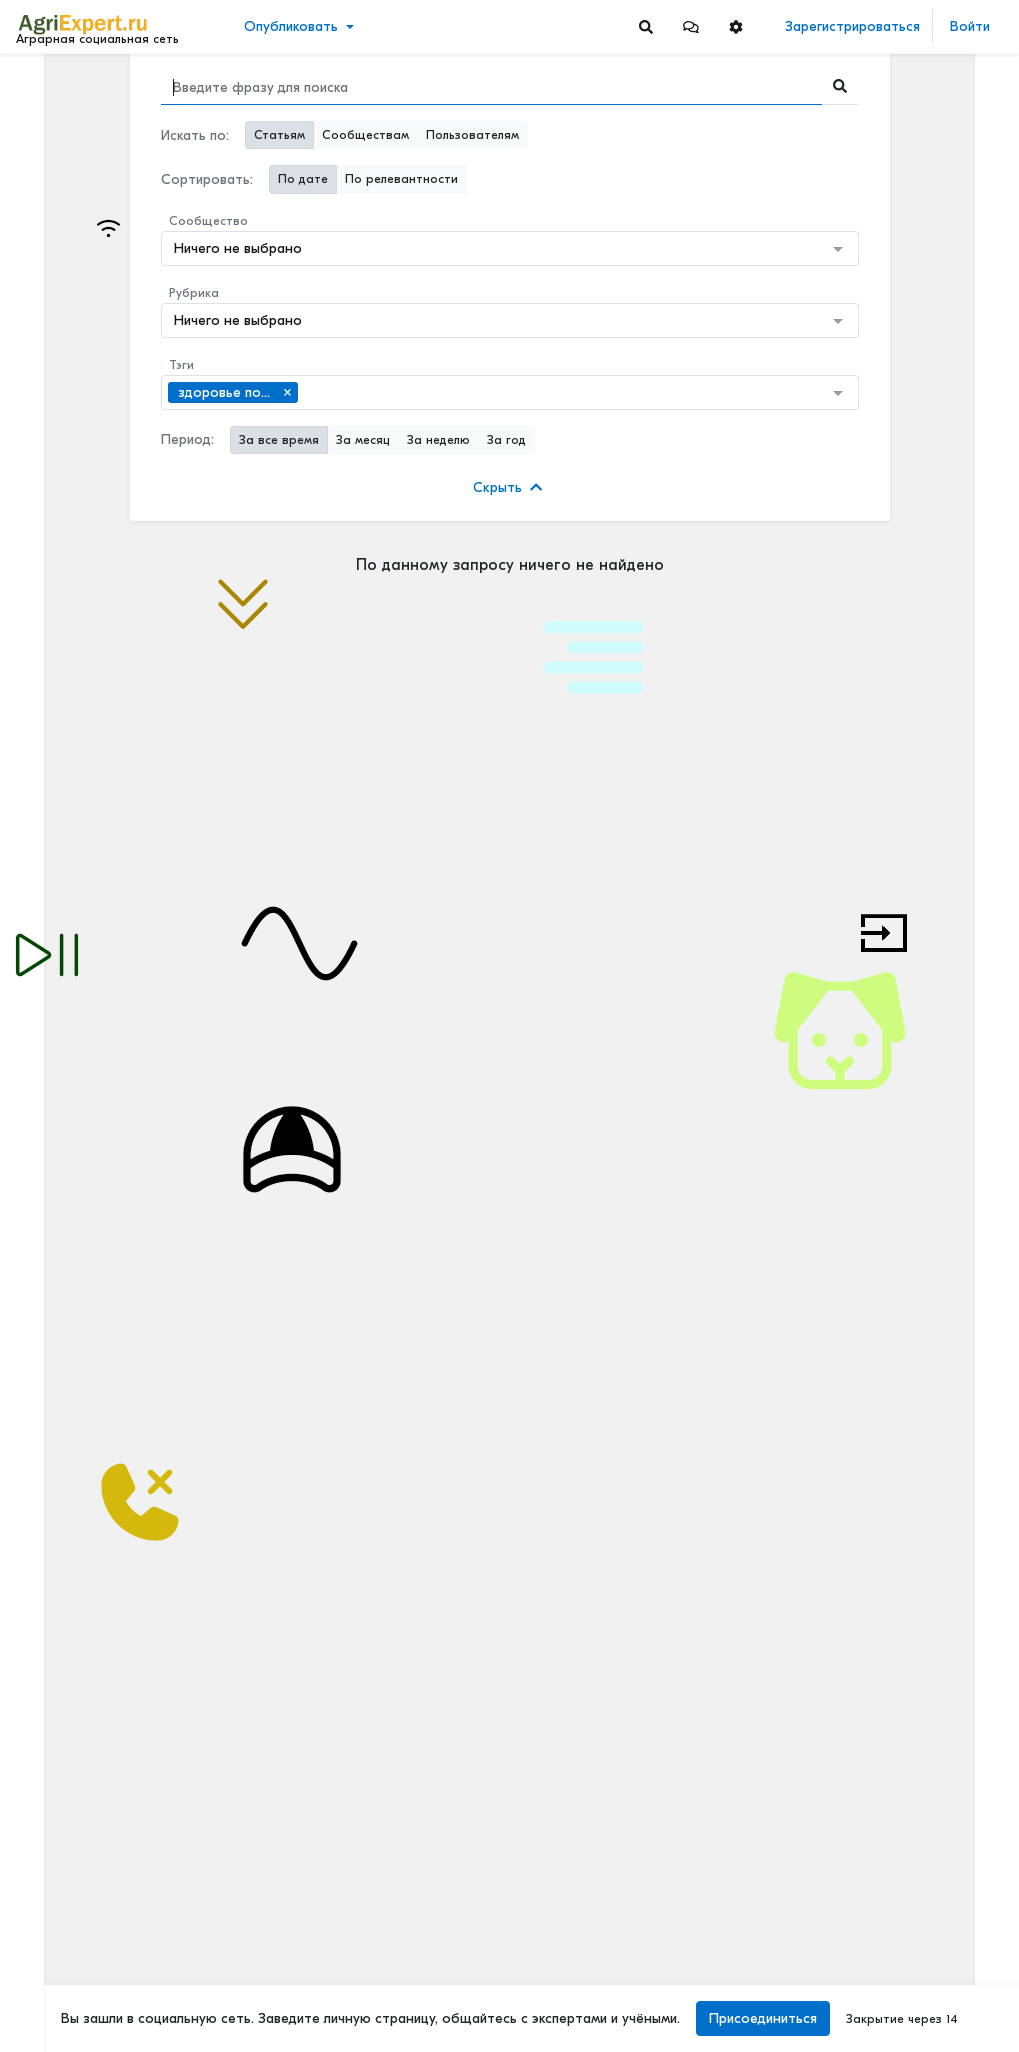  I want to click on access pet-related features or settings, so click(840, 1033).